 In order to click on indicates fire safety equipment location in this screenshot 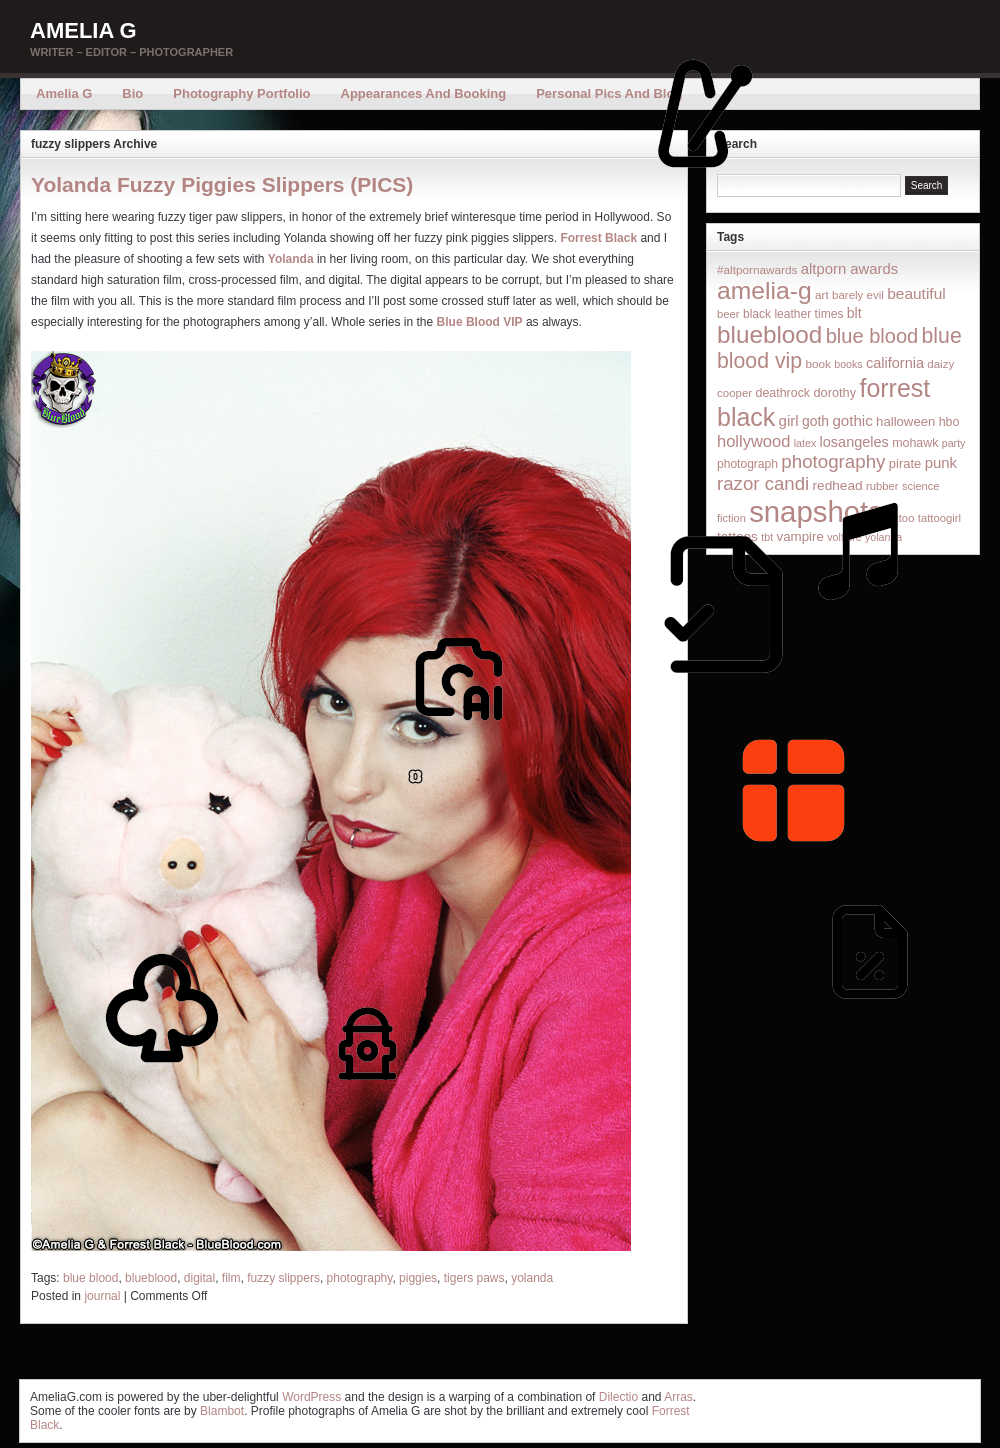, I will do `click(367, 1043)`.